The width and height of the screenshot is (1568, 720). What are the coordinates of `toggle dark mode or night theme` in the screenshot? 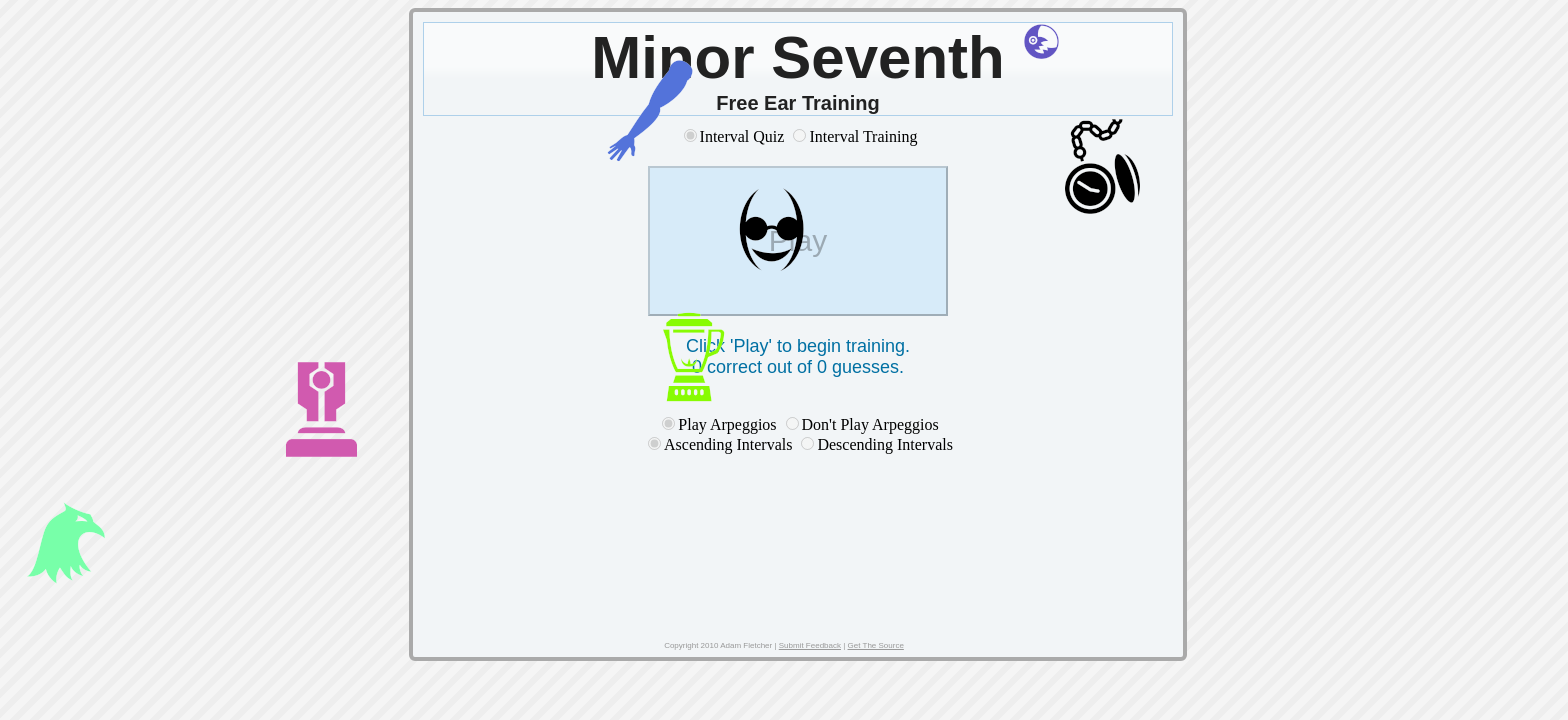 It's located at (1041, 41).